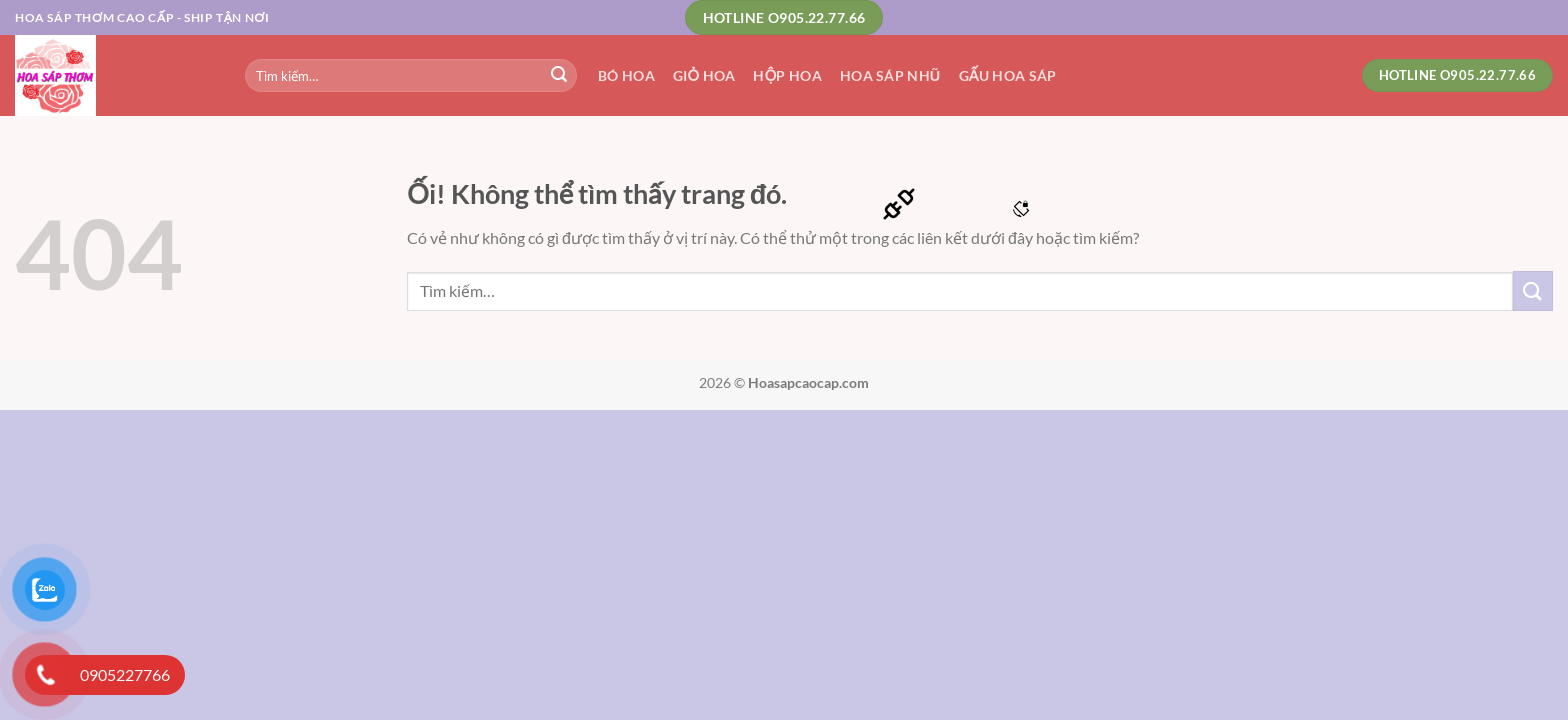  What do you see at coordinates (1021, 208) in the screenshot?
I see `lock screen rotation to current orientation` at bounding box center [1021, 208].